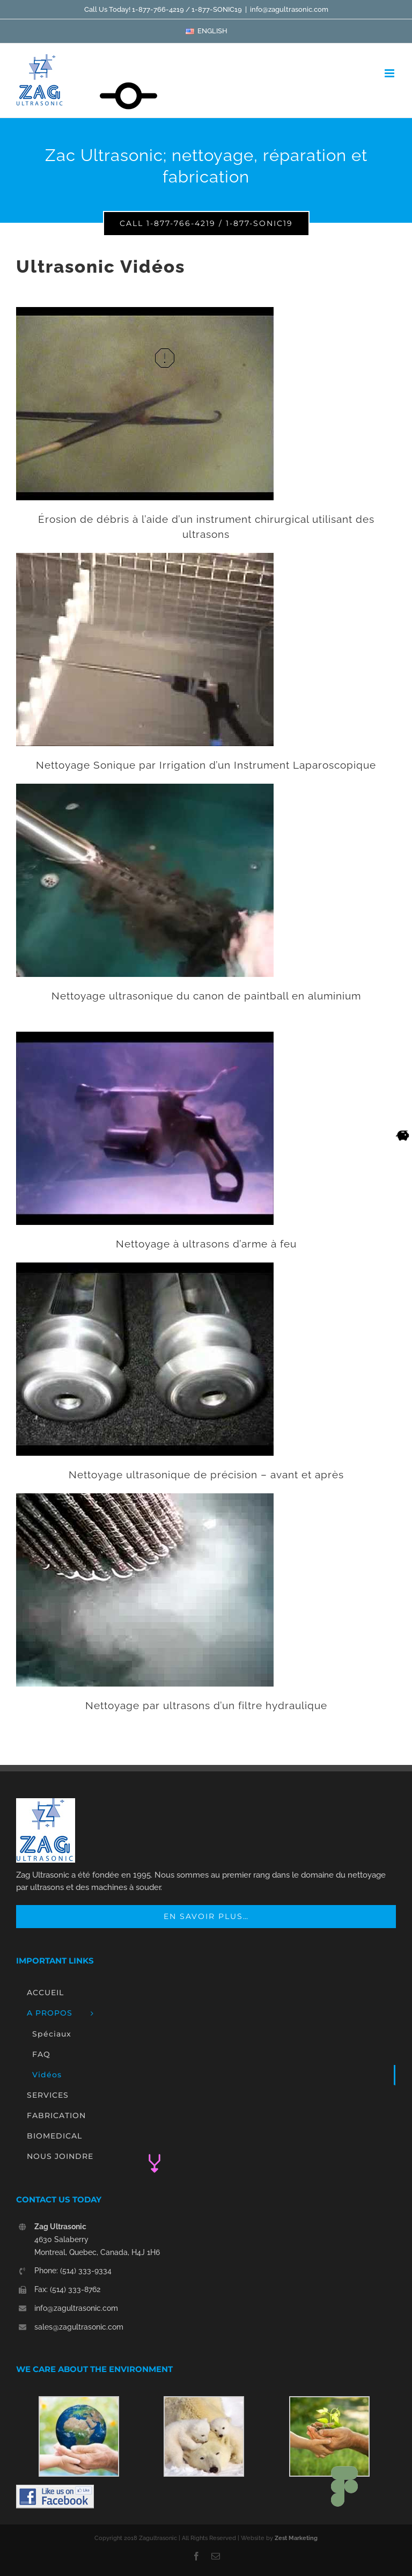 The image size is (412, 2576). What do you see at coordinates (402, 1135) in the screenshot?
I see `view savings or financial goals` at bounding box center [402, 1135].